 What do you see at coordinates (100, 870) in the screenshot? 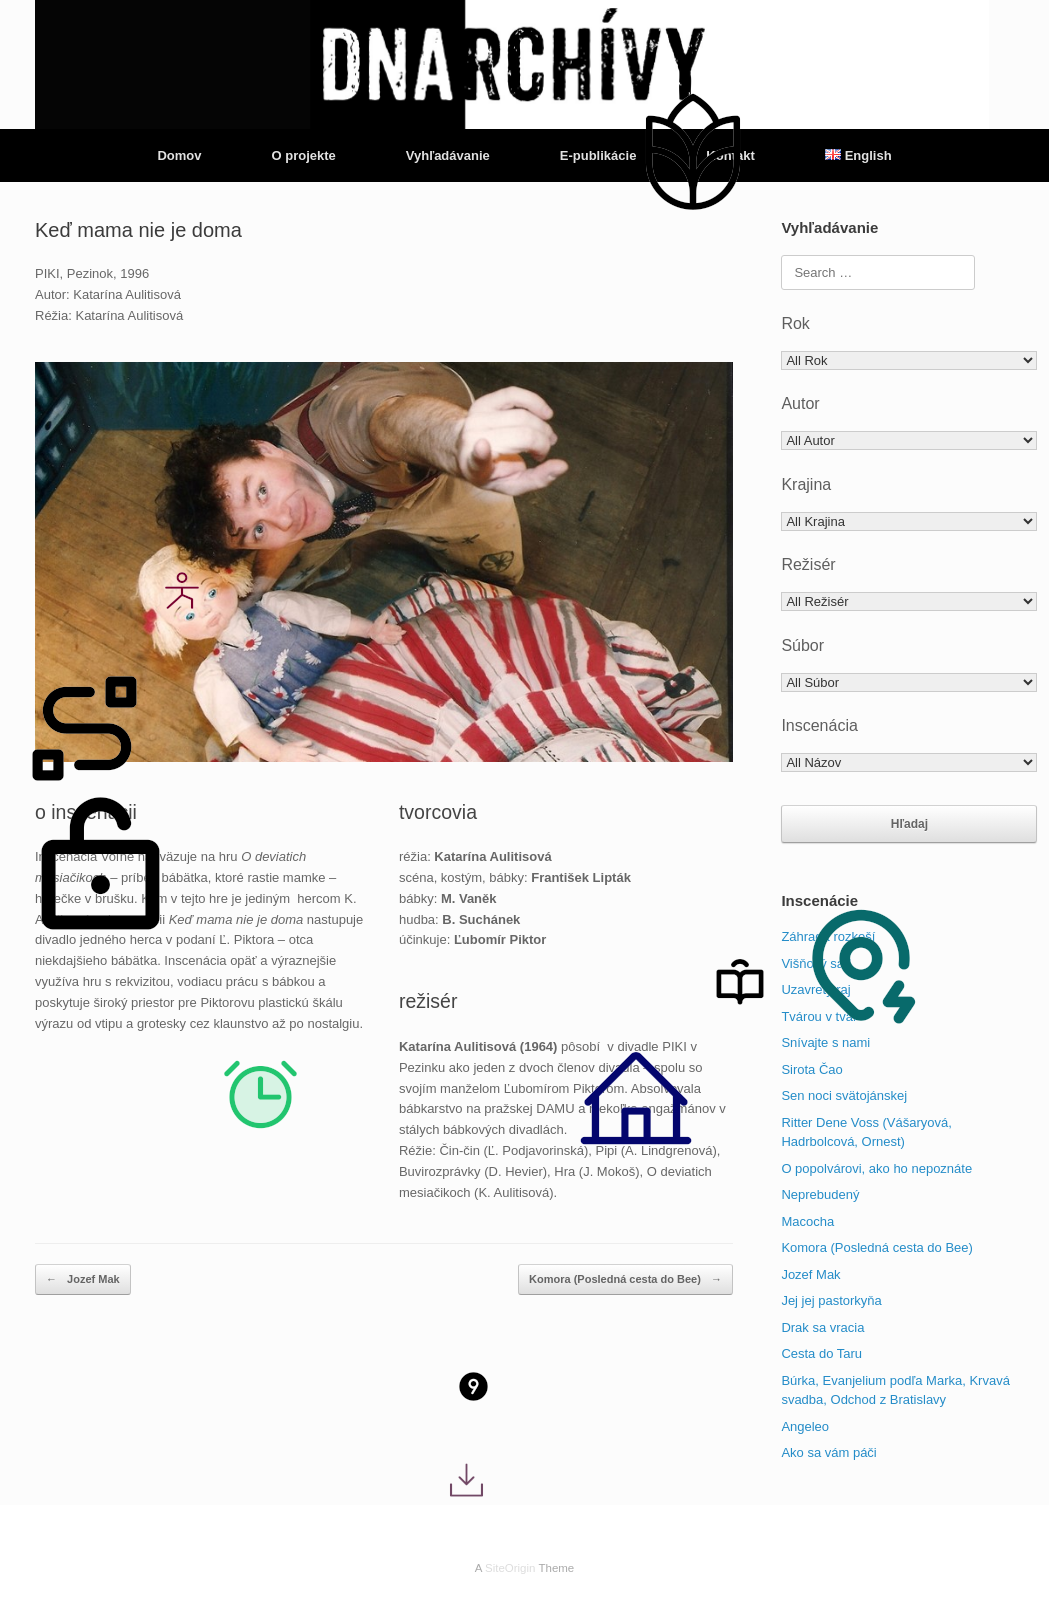
I see `unlock or access secured content` at bounding box center [100, 870].